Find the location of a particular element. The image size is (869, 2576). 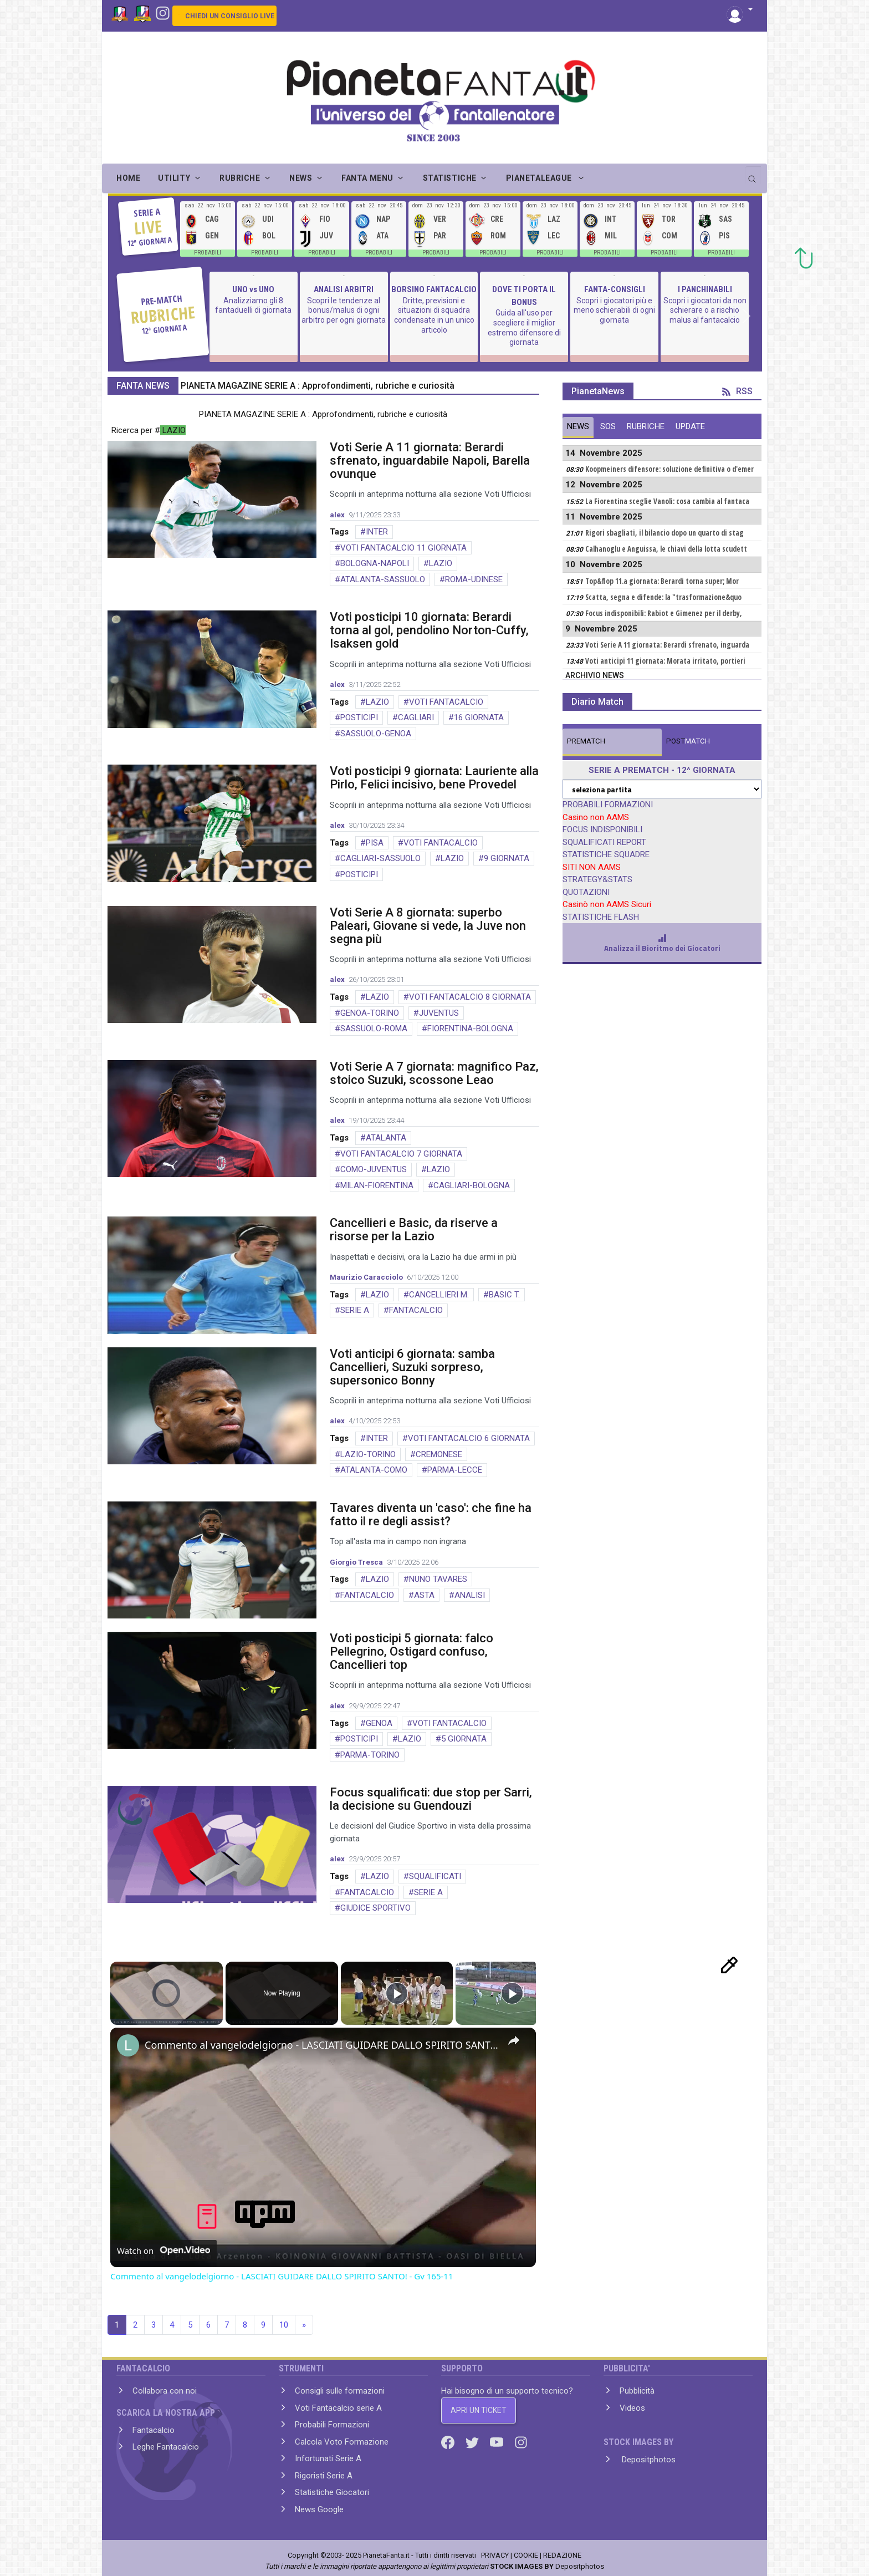

access server or desktop computer settings is located at coordinates (207, 2216).